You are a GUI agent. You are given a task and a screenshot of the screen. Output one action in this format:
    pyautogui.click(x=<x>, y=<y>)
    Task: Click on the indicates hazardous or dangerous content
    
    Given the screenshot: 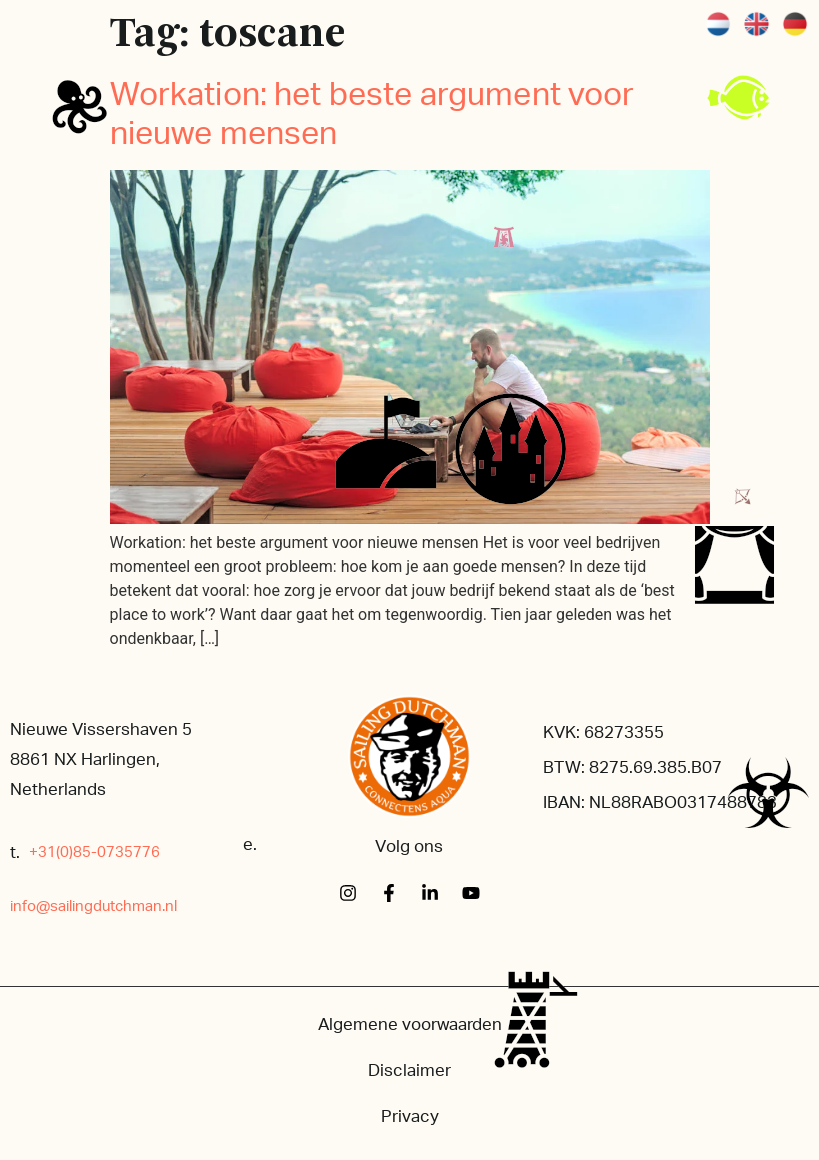 What is the action you would take?
    pyautogui.click(x=768, y=794)
    